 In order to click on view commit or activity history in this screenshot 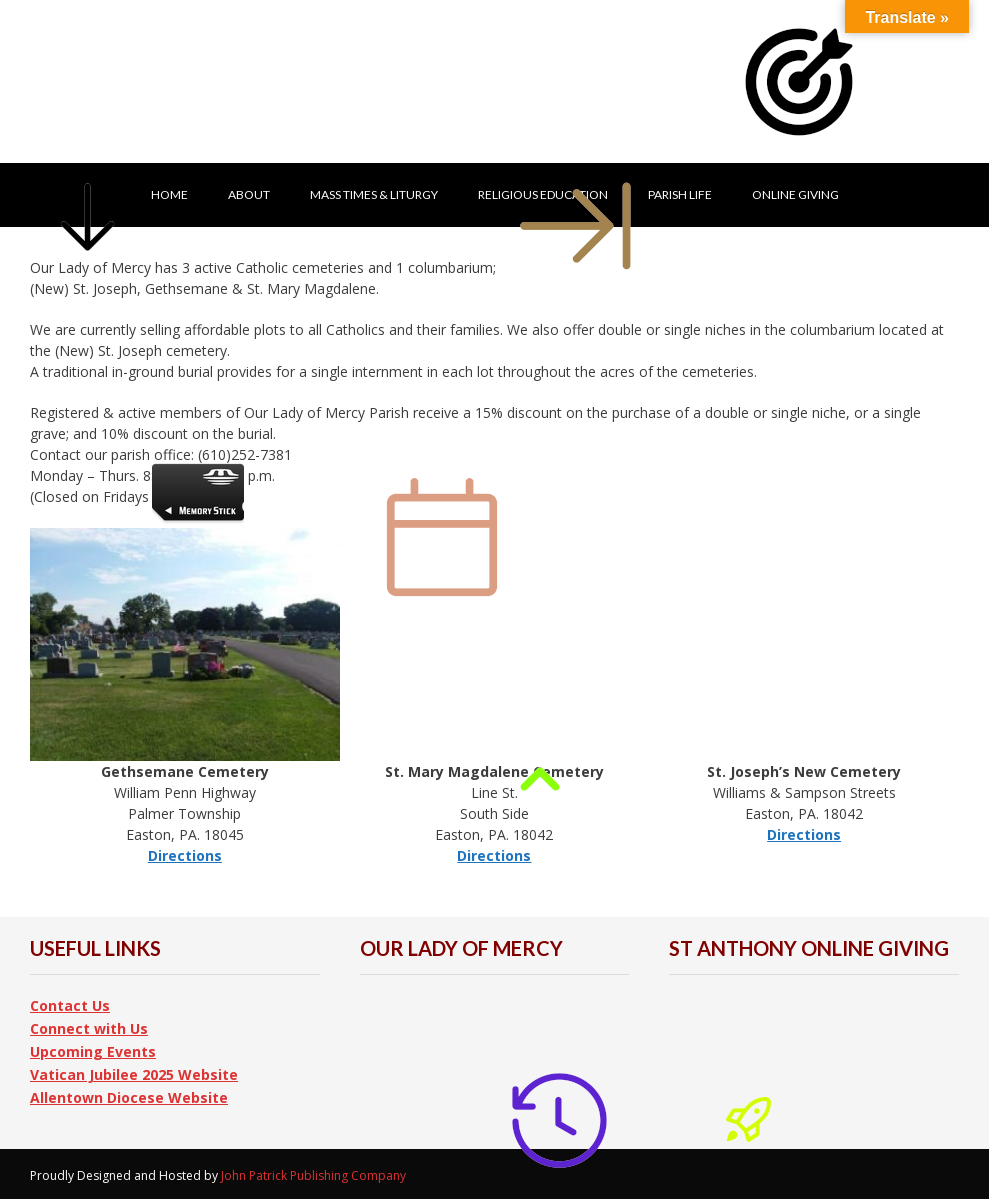, I will do `click(559, 1120)`.